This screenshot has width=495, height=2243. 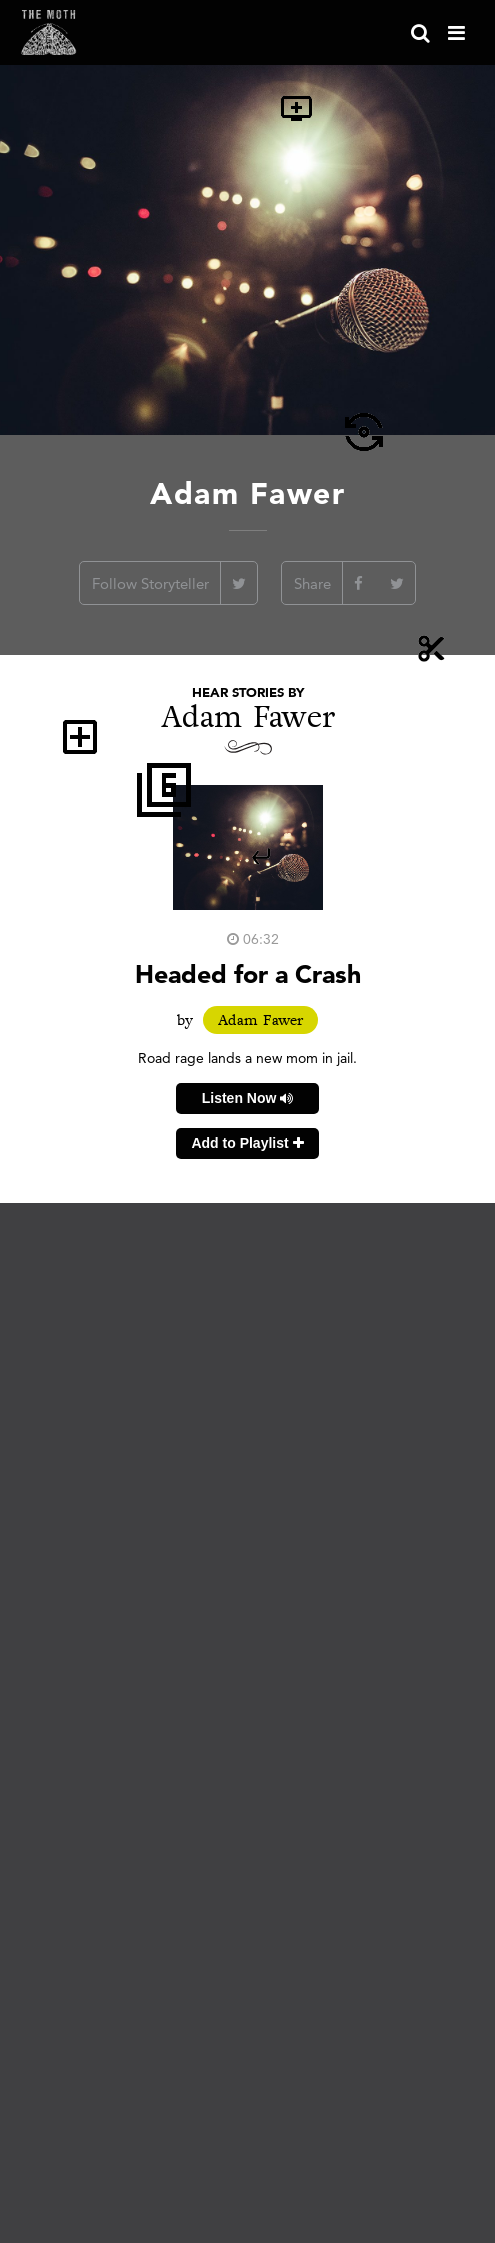 I want to click on cut selected text or content, so click(x=431, y=648).